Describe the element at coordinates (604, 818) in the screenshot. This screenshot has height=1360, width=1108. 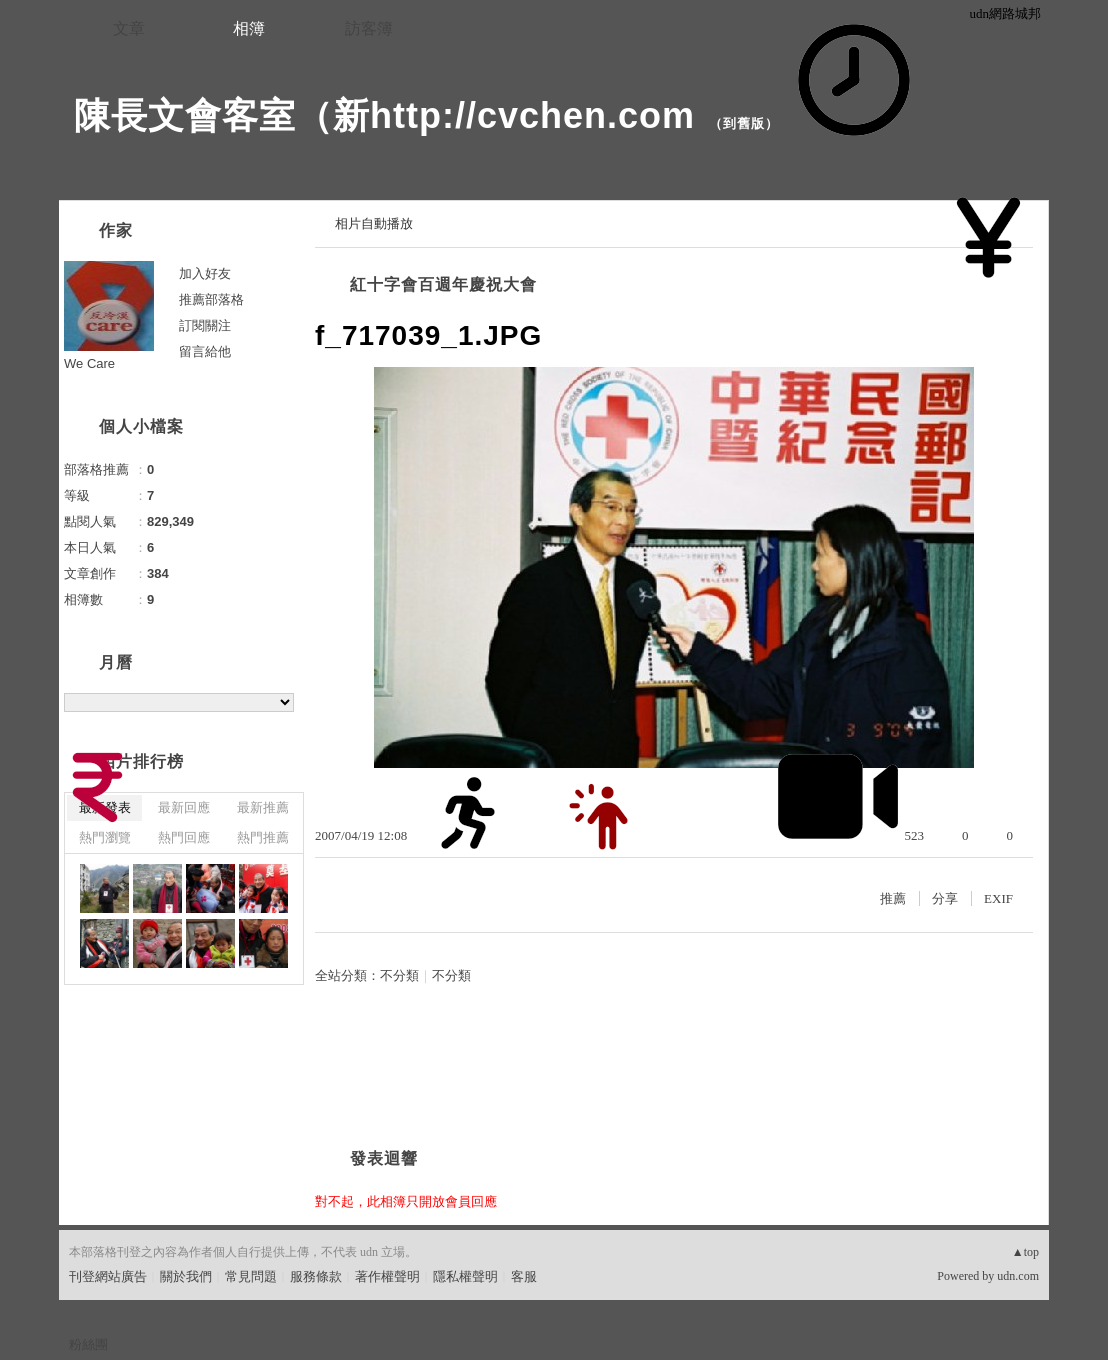
I see `indicates a person with high energy or activity` at that location.